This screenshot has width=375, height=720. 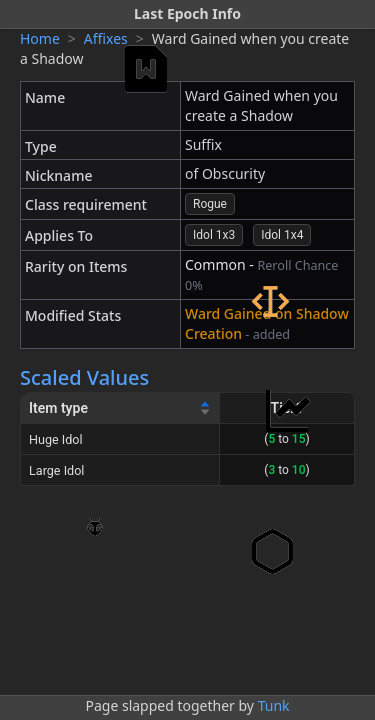 What do you see at coordinates (95, 527) in the screenshot?
I see `open PlatformIO IDE or development environment` at bounding box center [95, 527].